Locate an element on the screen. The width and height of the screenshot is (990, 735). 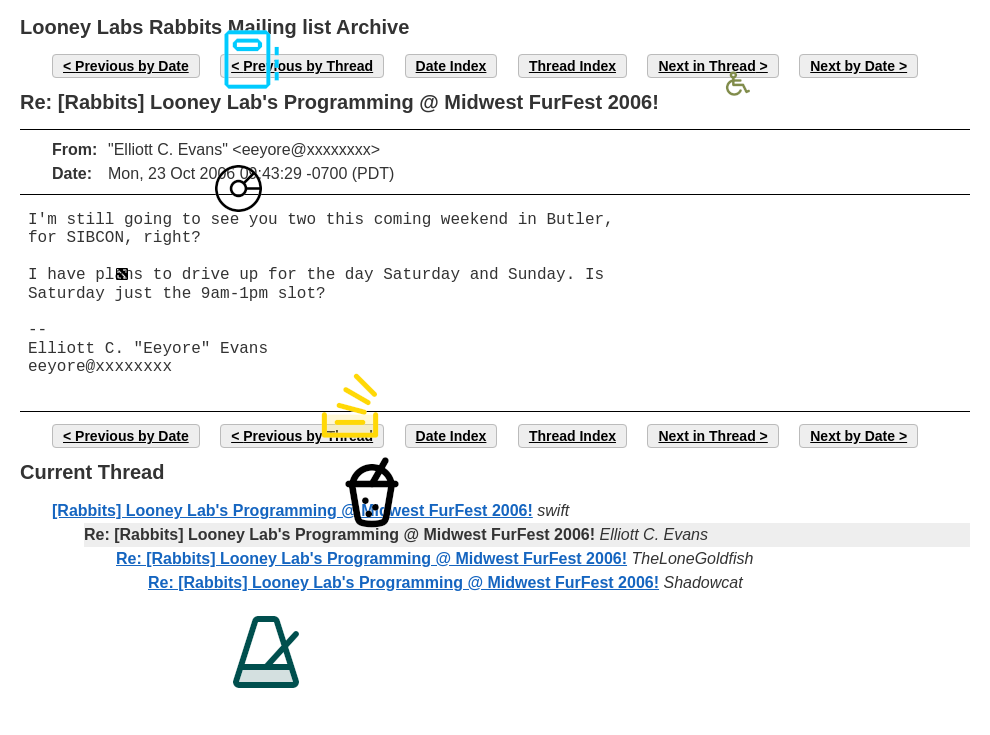
adjust tempo or timing settings is located at coordinates (266, 652).